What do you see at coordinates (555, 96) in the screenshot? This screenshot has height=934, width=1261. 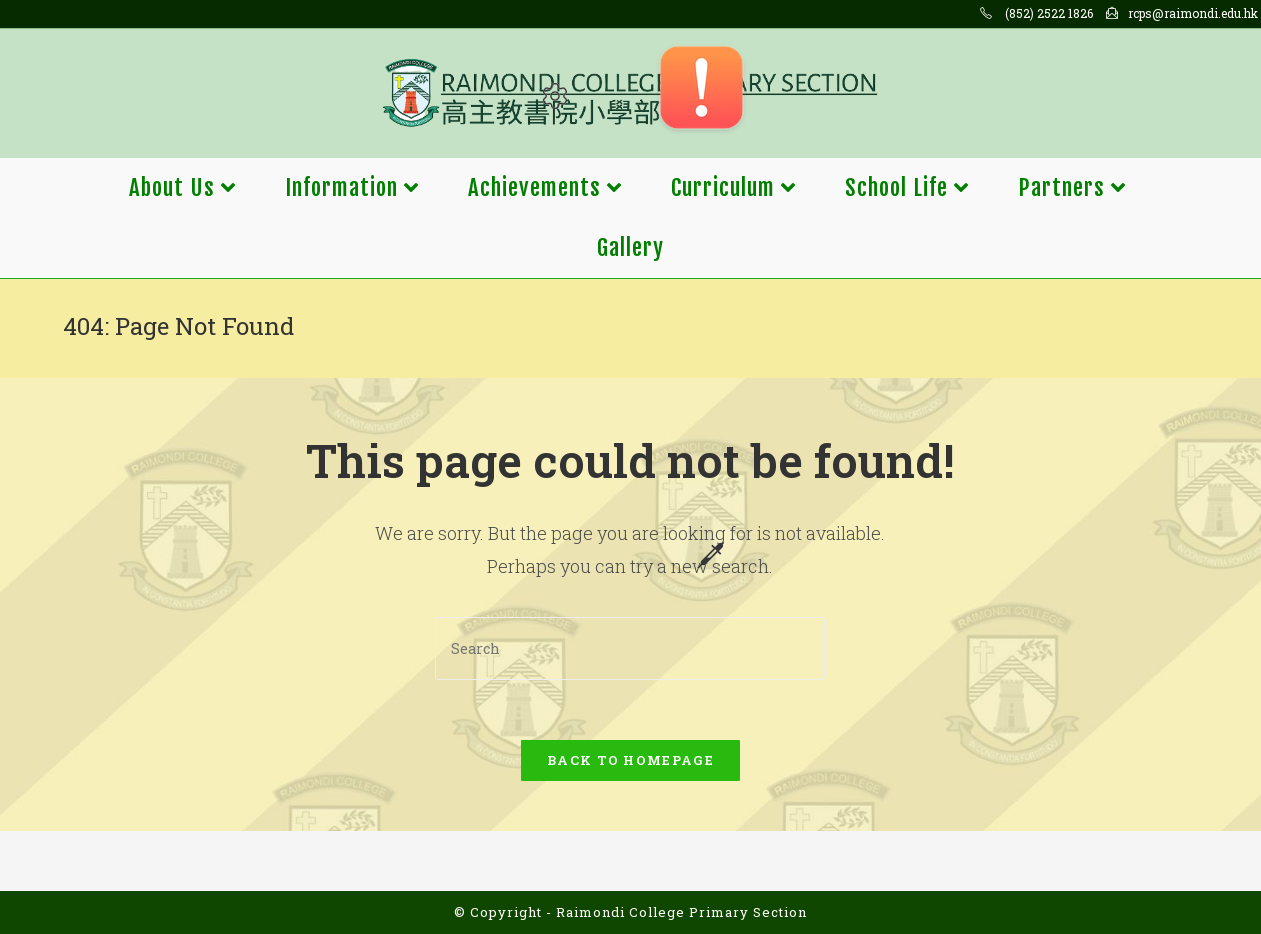 I see `access system settings` at bounding box center [555, 96].